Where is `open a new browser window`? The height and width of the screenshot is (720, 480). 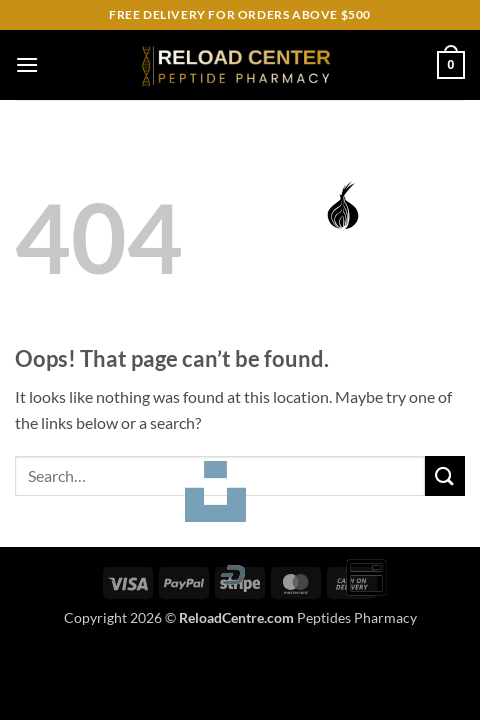
open a new browser window is located at coordinates (366, 577).